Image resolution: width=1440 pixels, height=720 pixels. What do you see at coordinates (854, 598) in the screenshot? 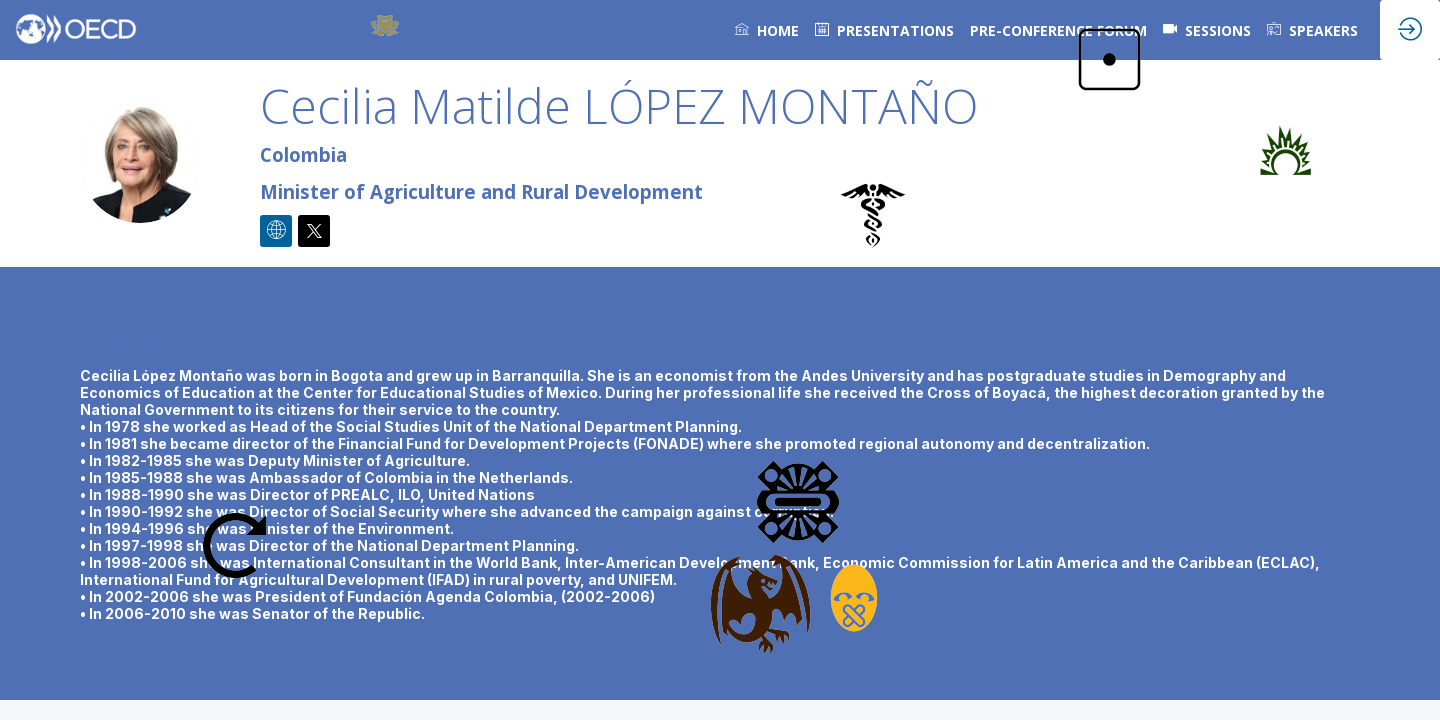
I see `indicates a user or contact has been muted` at bounding box center [854, 598].